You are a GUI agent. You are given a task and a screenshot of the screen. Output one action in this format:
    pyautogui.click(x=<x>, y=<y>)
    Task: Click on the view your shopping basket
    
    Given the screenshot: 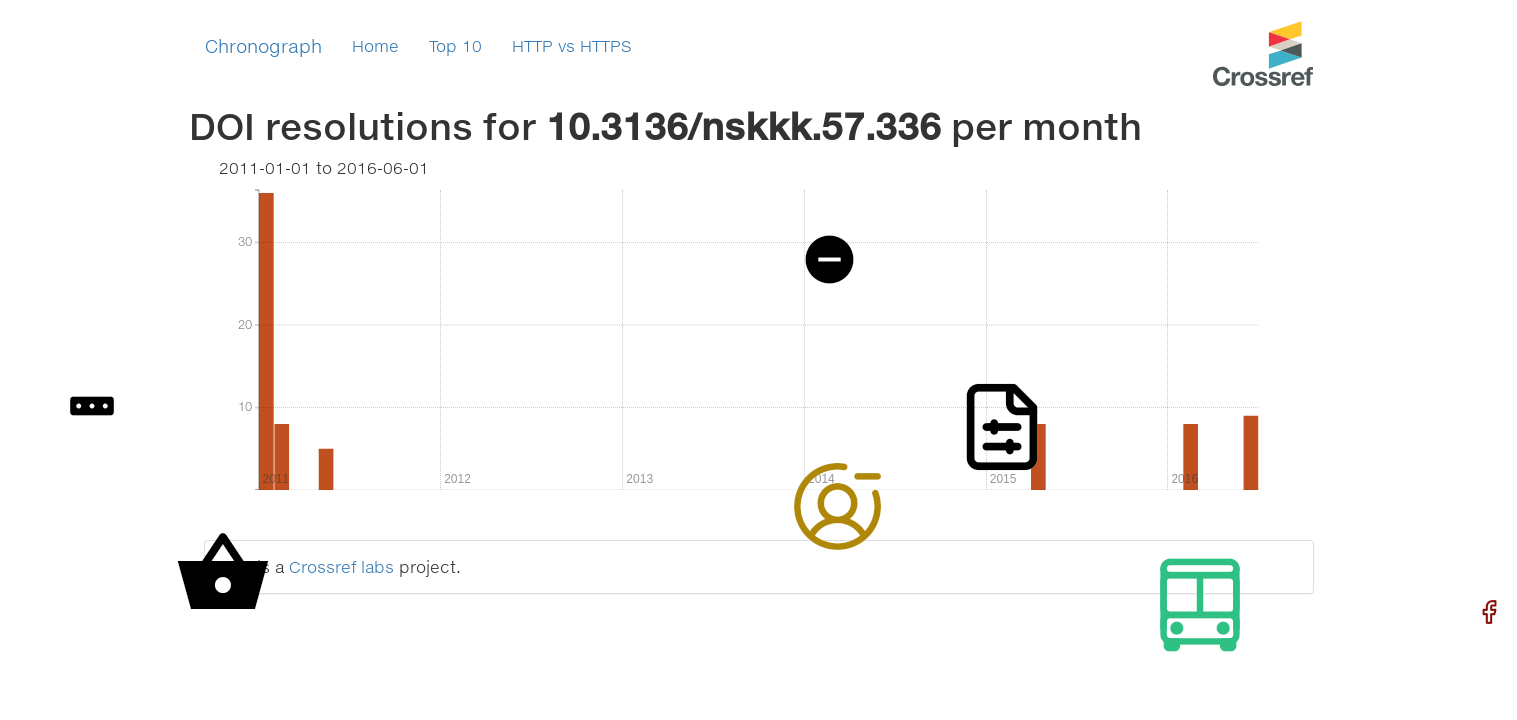 What is the action you would take?
    pyautogui.click(x=223, y=573)
    